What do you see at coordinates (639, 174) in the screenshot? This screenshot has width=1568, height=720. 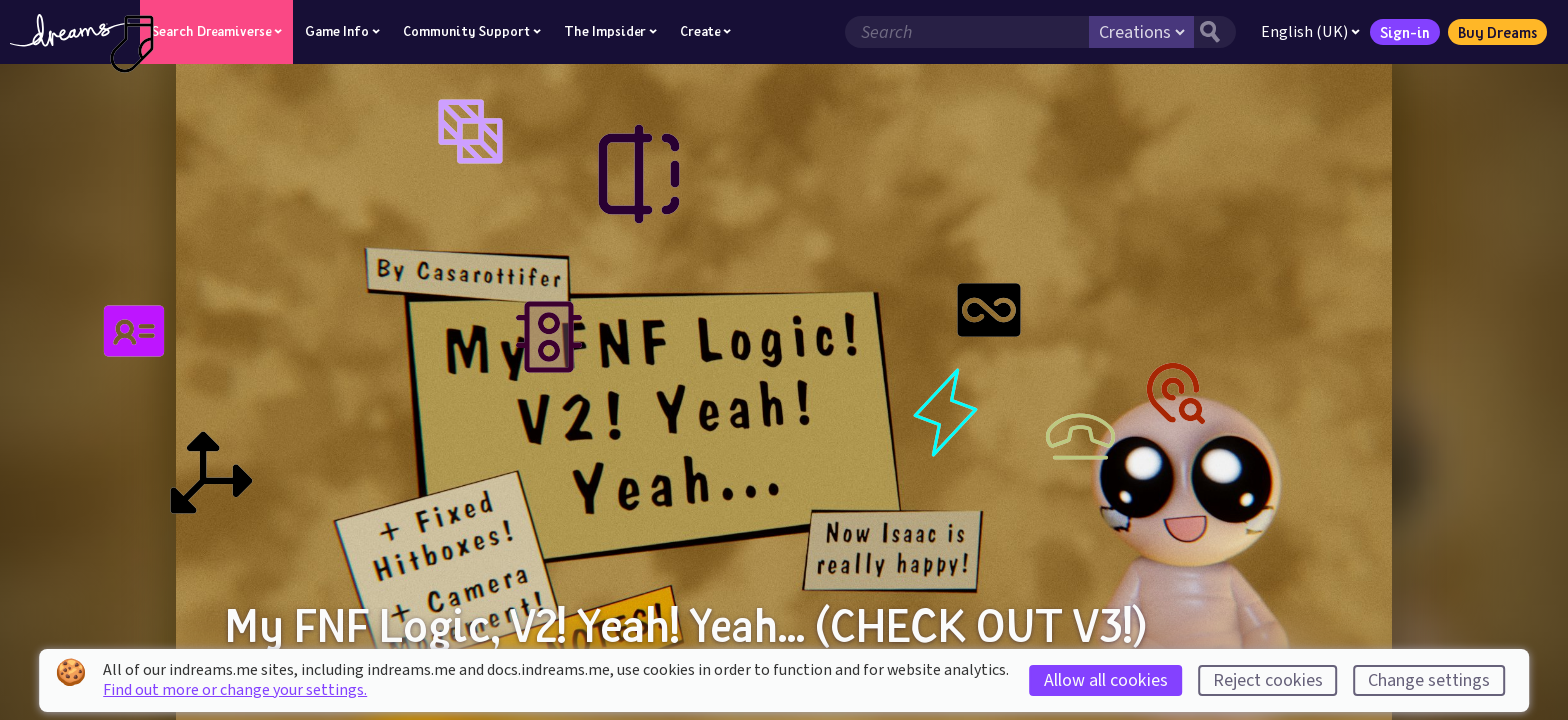 I see `toggle between two panel views` at bounding box center [639, 174].